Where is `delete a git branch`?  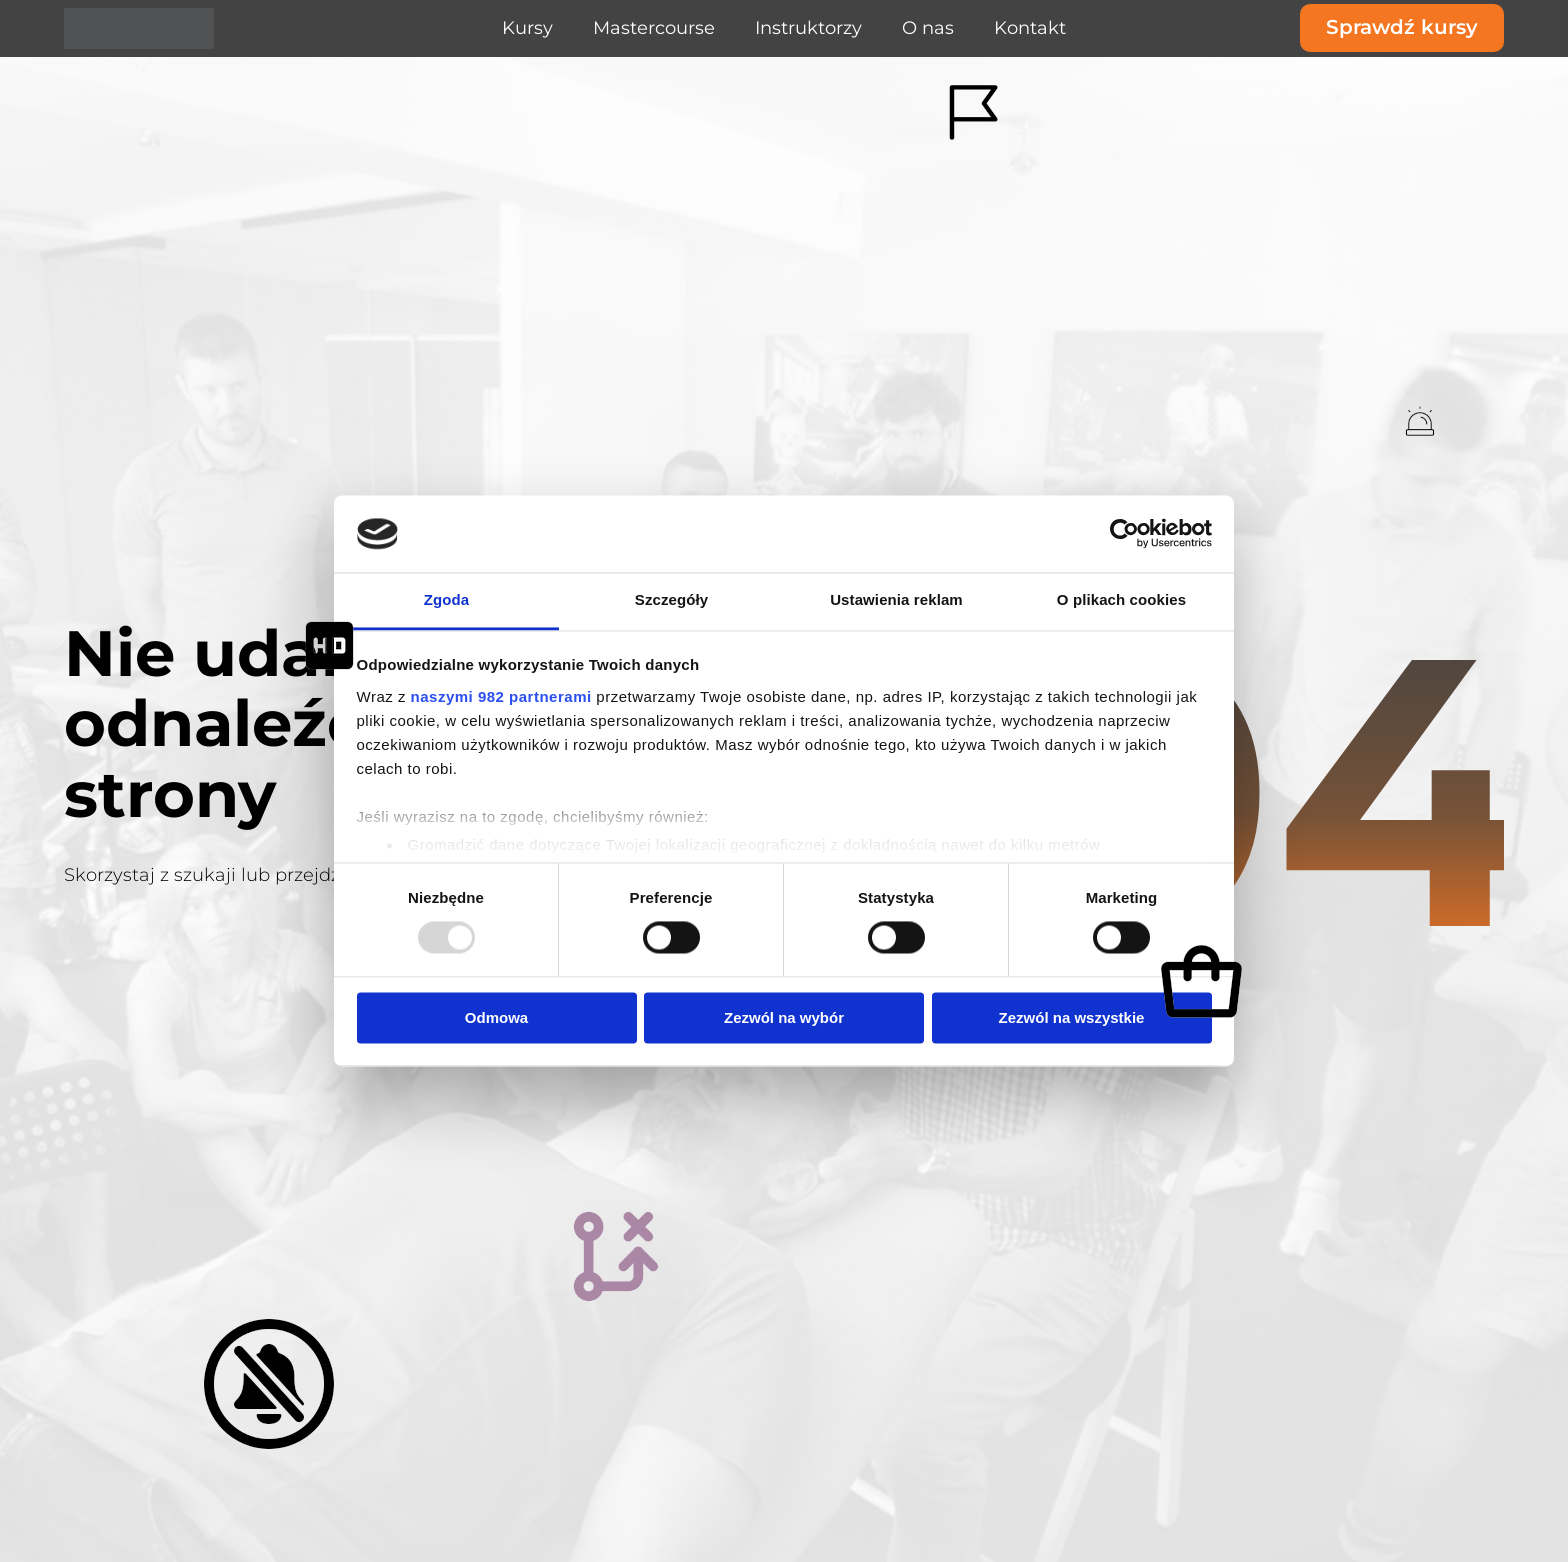 delete a git branch is located at coordinates (613, 1256).